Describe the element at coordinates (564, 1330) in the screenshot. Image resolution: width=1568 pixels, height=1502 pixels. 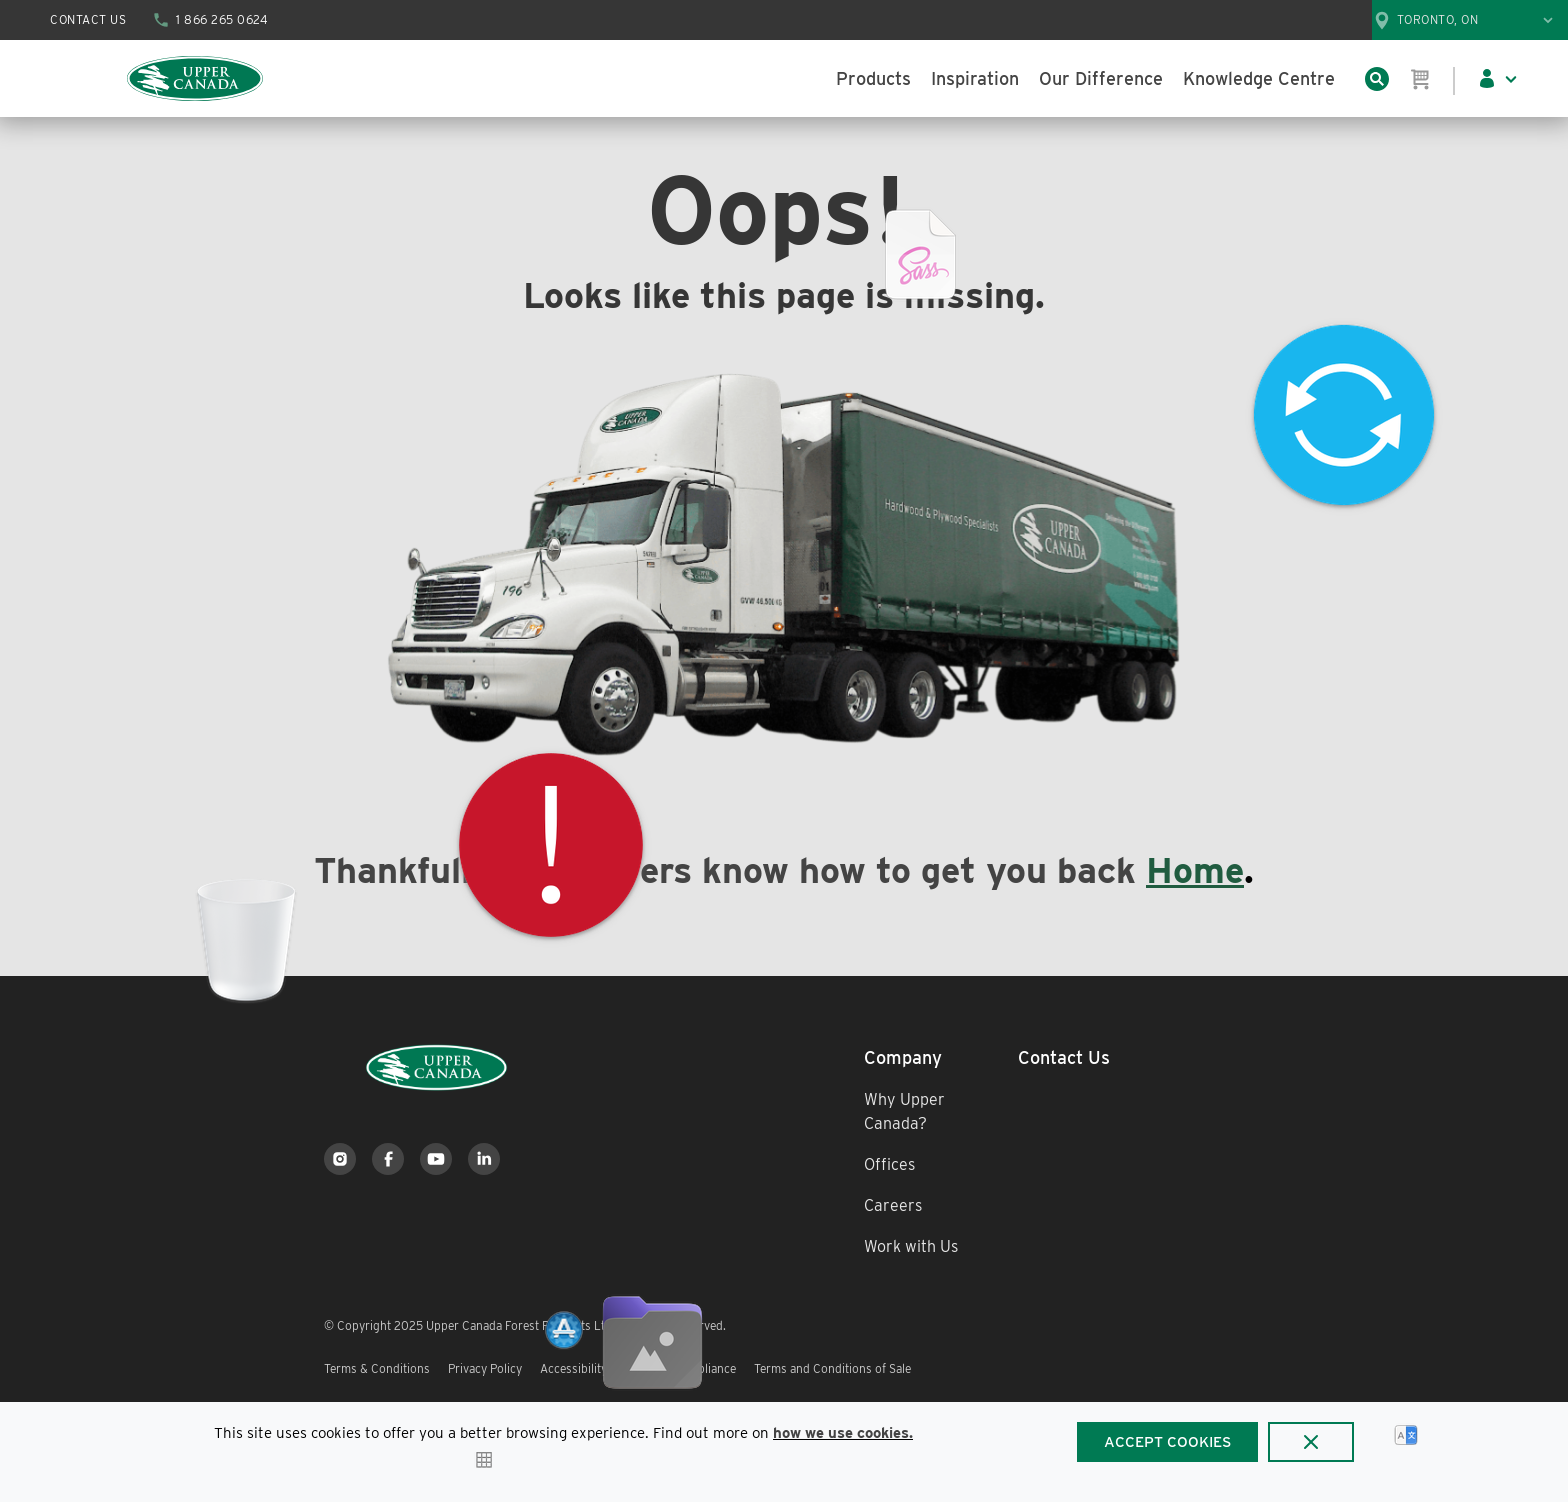
I see `open software properties or system settings` at that location.